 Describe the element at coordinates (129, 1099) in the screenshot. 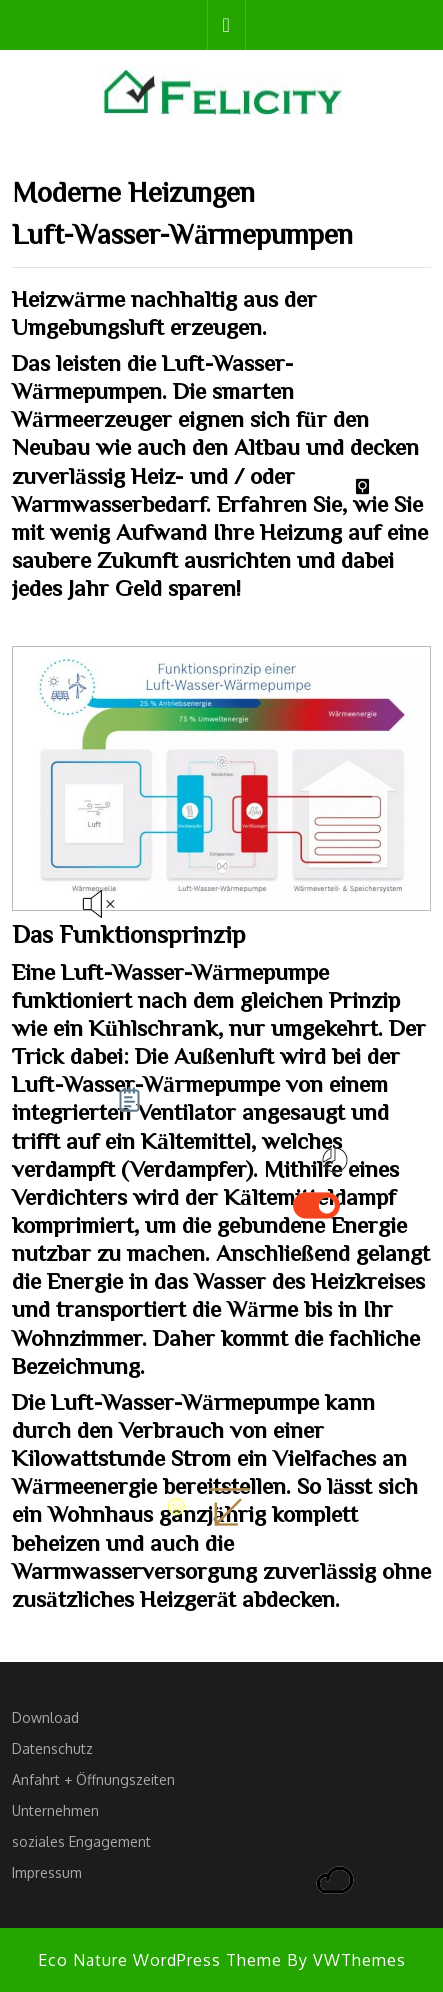

I see `view or edit notes` at that location.